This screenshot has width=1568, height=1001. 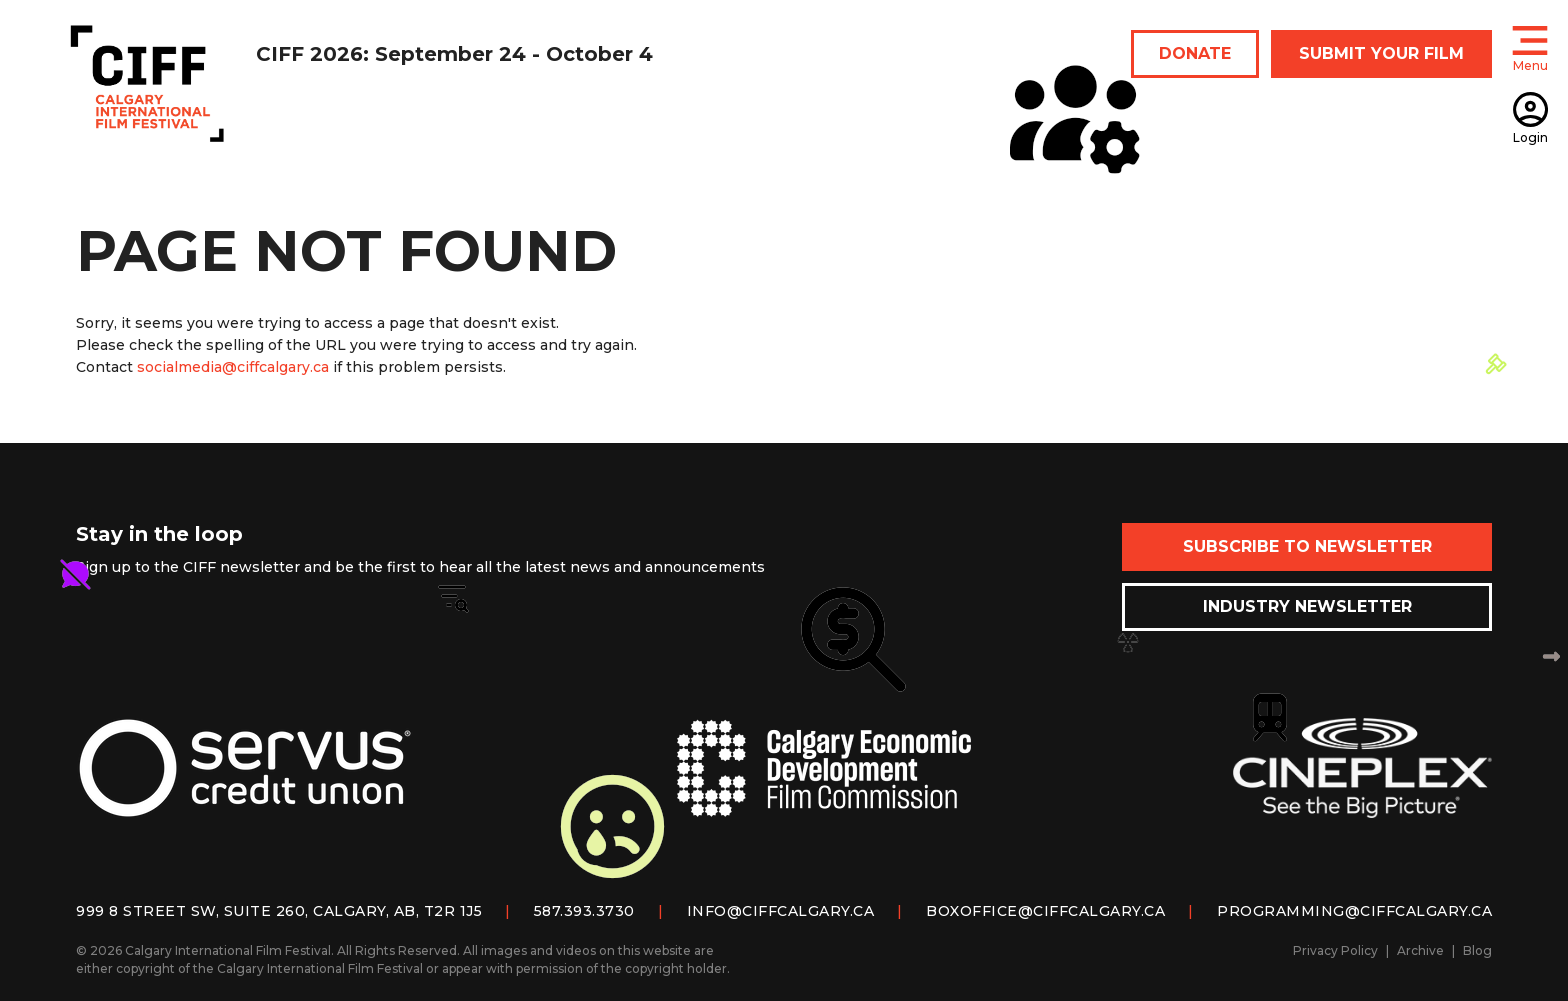 What do you see at coordinates (1075, 114) in the screenshot?
I see `manage user settings and permissions` at bounding box center [1075, 114].